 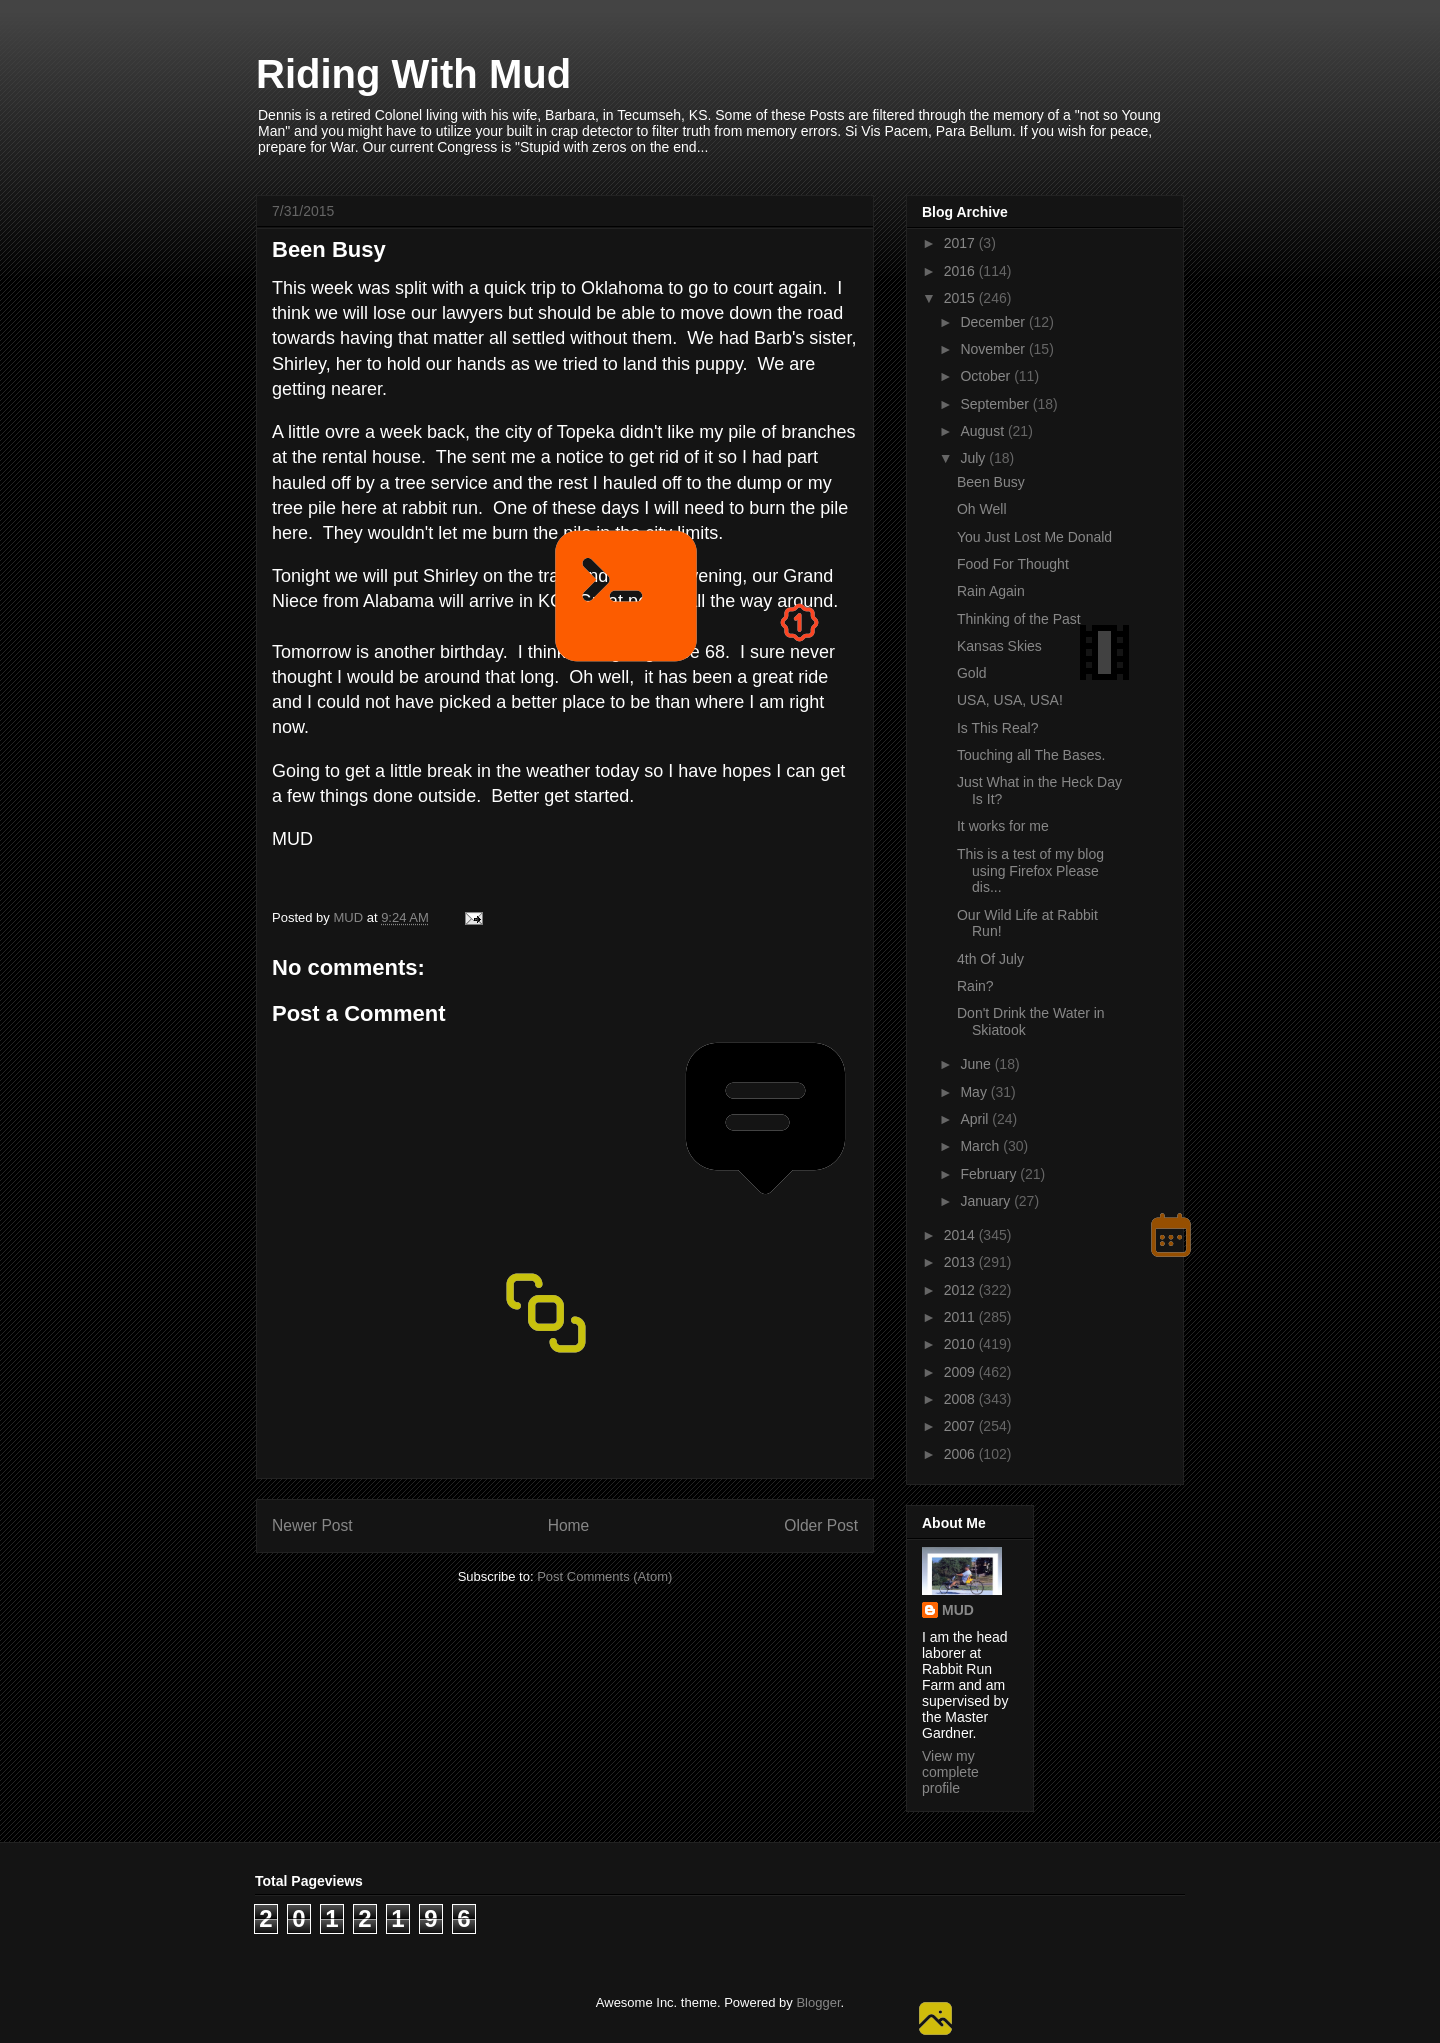 I want to click on access movies or video content, so click(x=1104, y=652).